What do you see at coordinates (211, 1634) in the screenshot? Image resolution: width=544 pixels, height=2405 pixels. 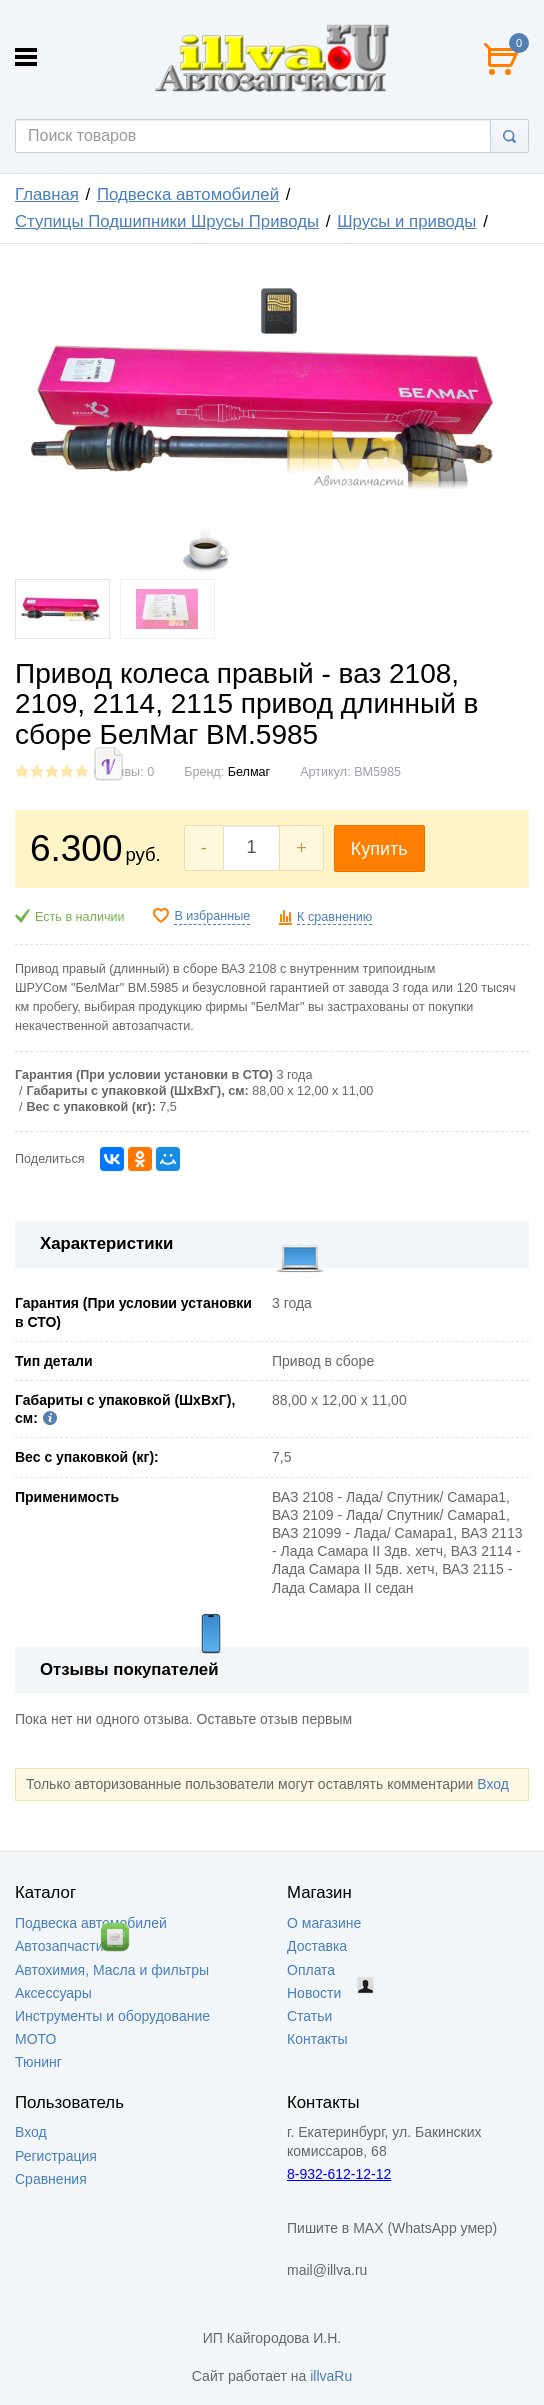 I see `iPhone 15 Pro device icon` at bounding box center [211, 1634].